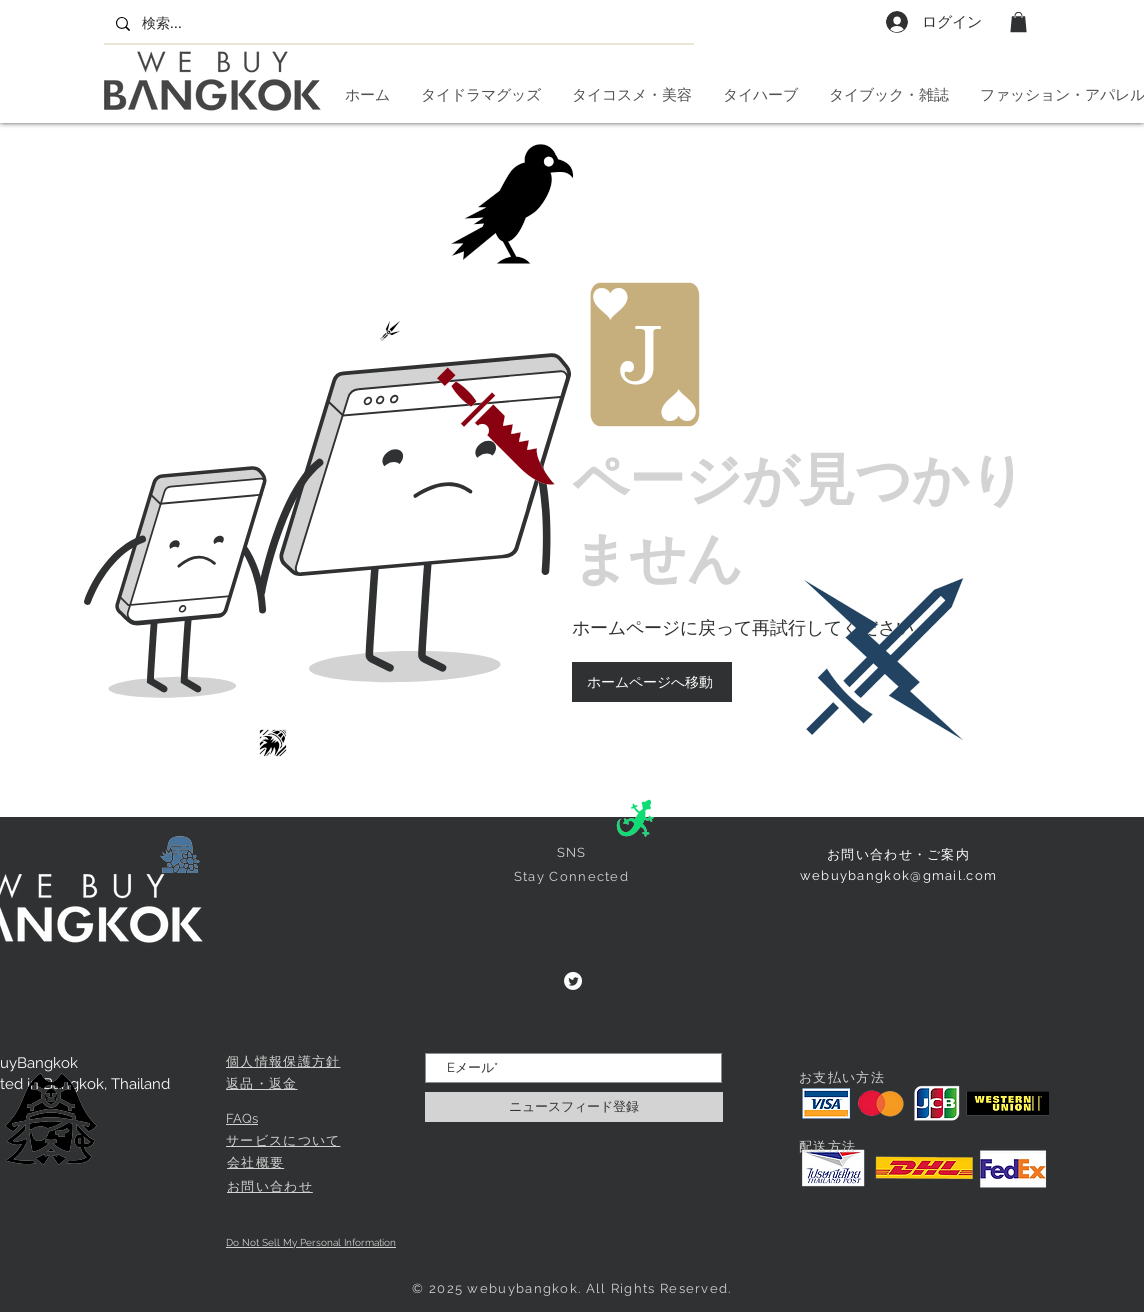 Image resolution: width=1144 pixels, height=1312 pixels. I want to click on equip a knife or melee weapon, so click(496, 426).